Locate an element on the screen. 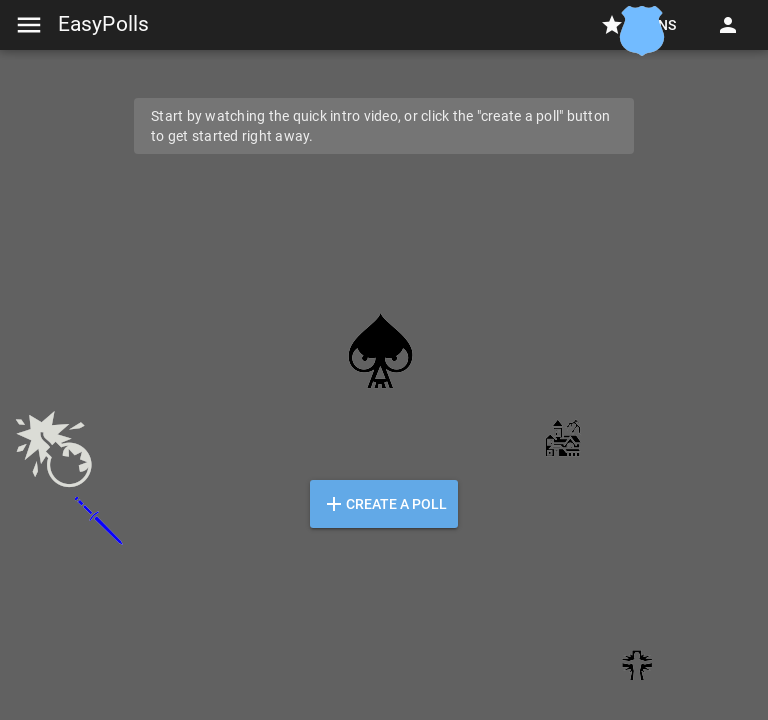  indicates death or game over in a card game is located at coordinates (380, 349).